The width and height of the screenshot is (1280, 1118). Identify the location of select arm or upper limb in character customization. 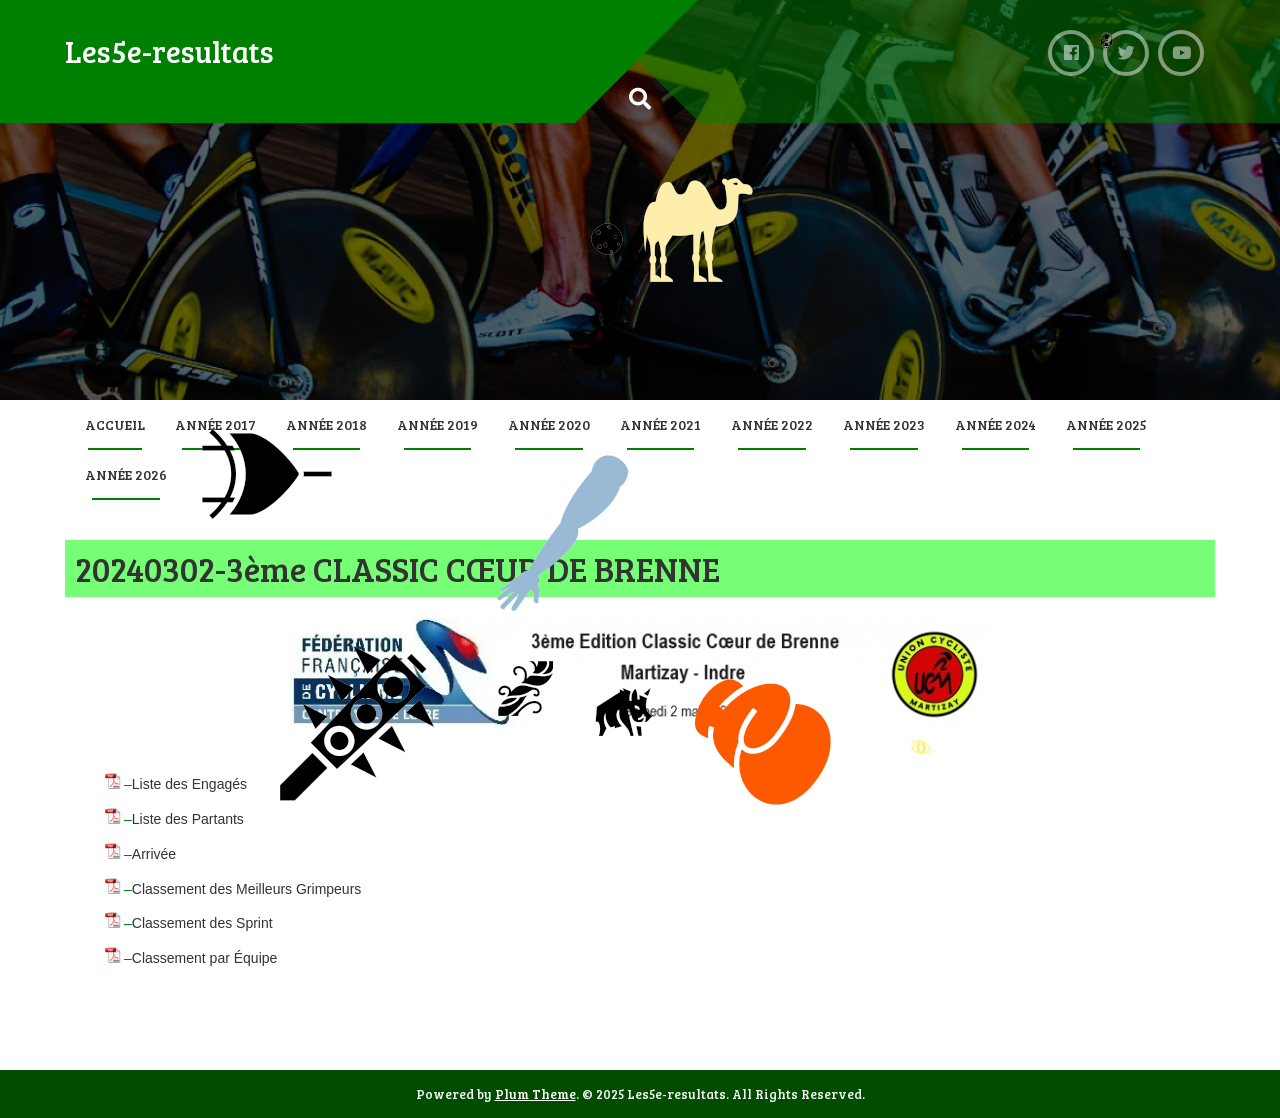
(562, 533).